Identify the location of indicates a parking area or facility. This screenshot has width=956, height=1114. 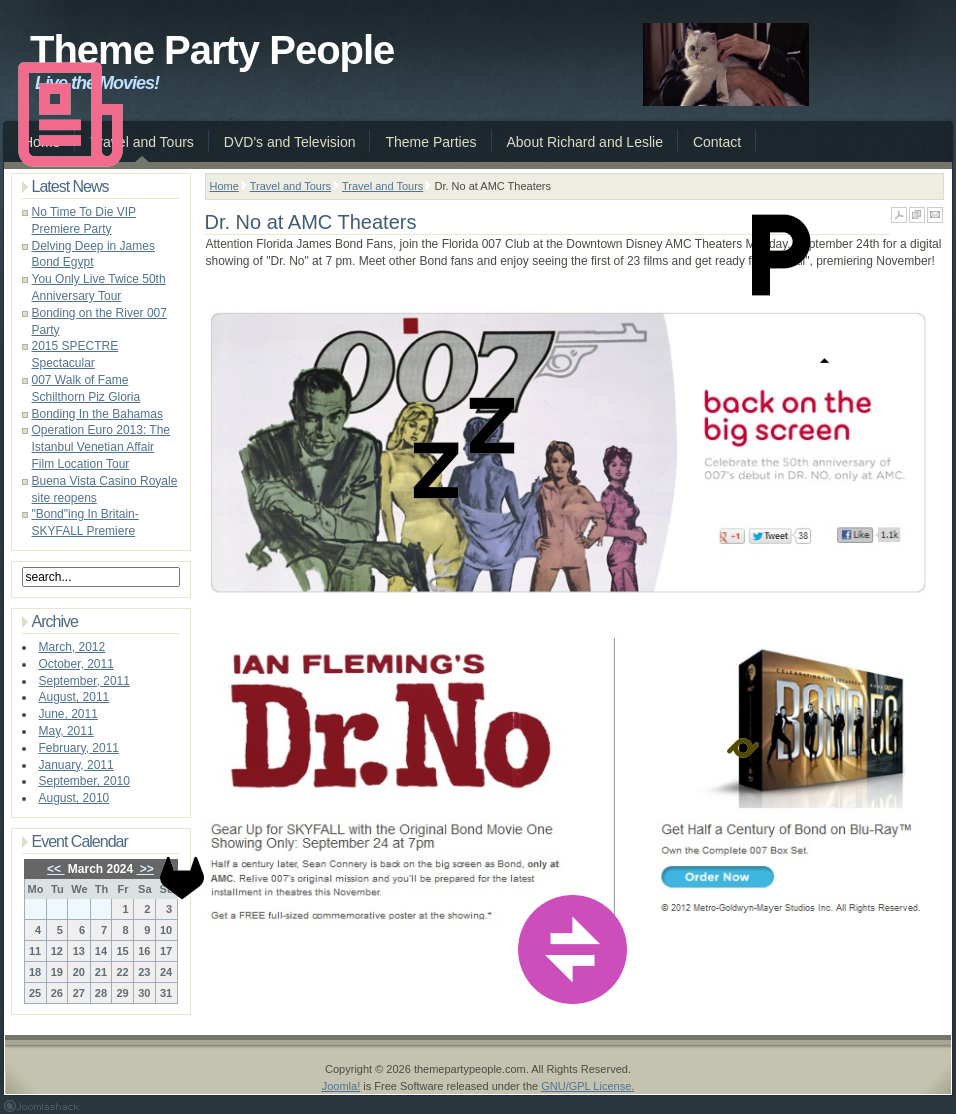
(779, 255).